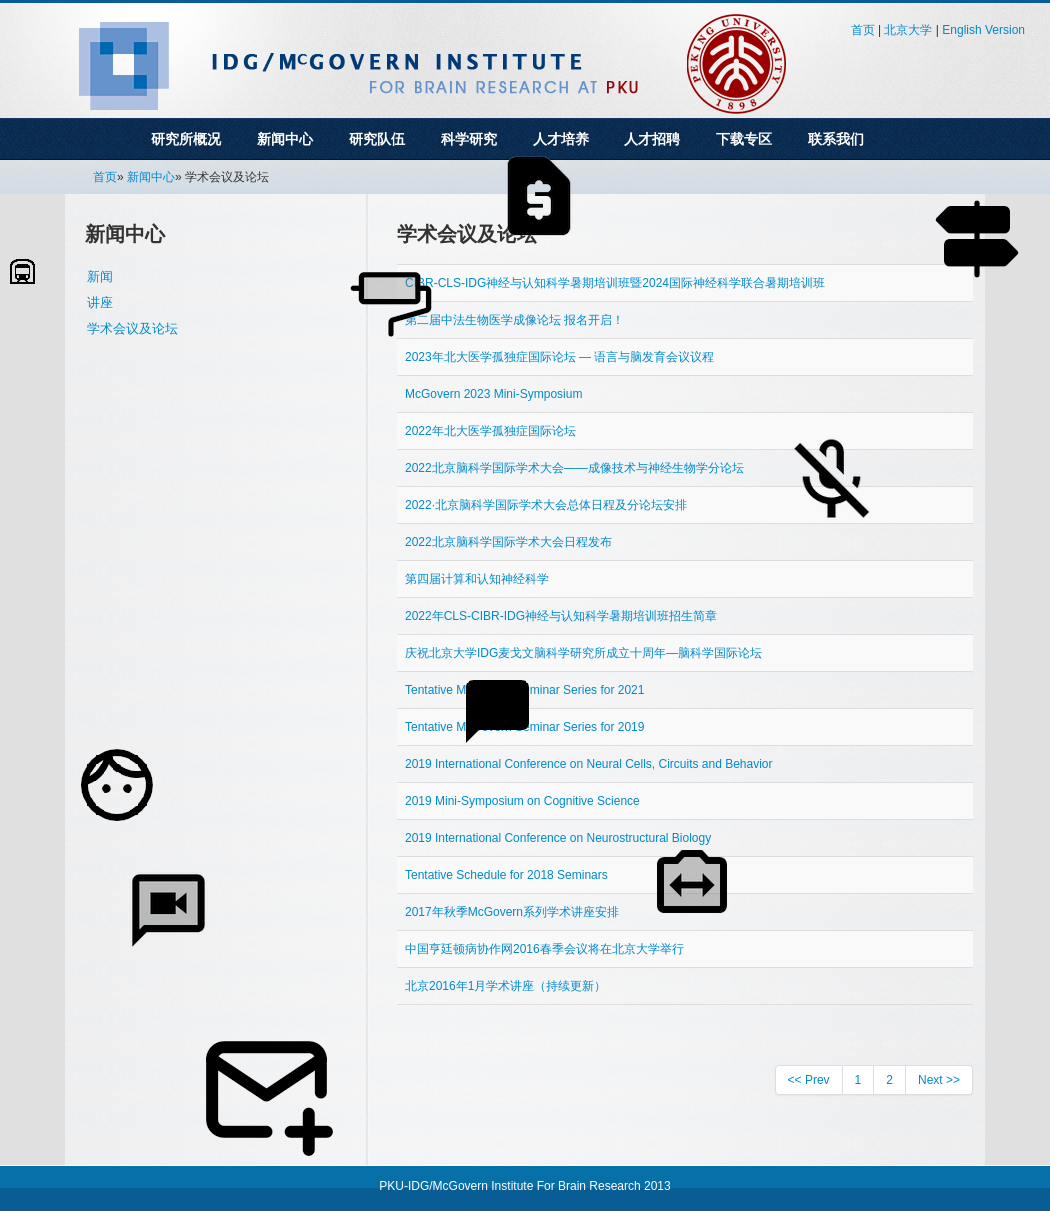 Image resolution: width=1050 pixels, height=1211 pixels. What do you see at coordinates (168, 910) in the screenshot?
I see `start a video chat conversation` at bounding box center [168, 910].